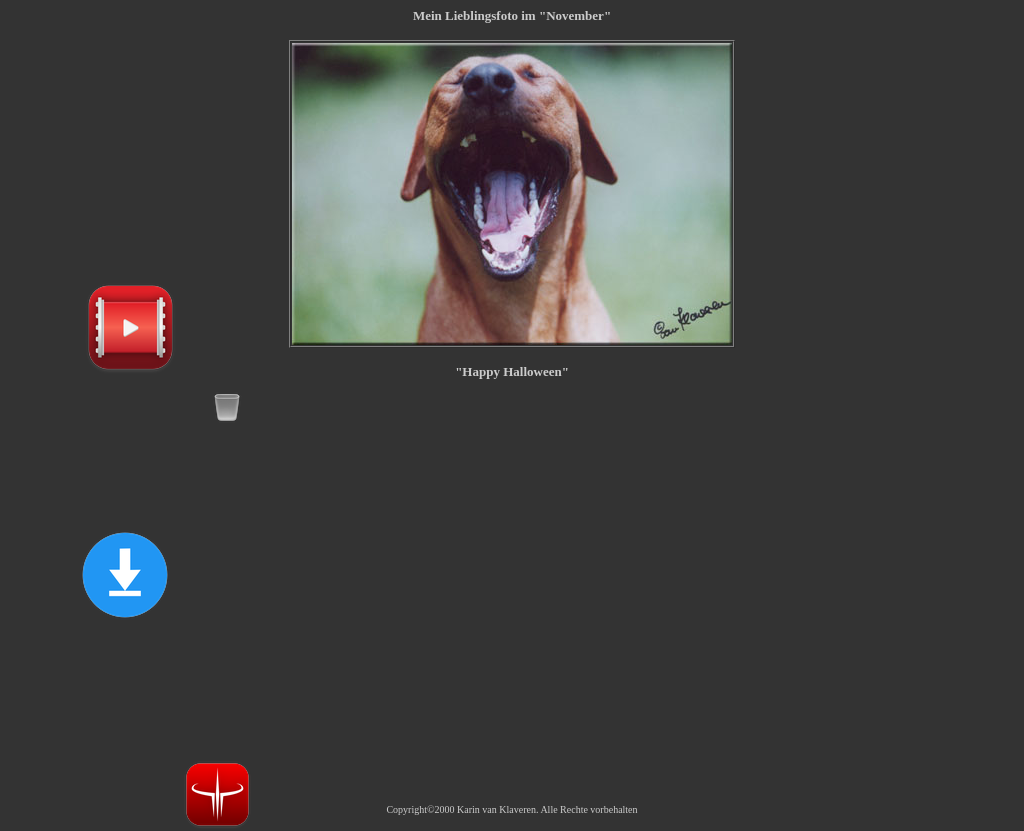  I want to click on launch ioquake3 game engine, so click(217, 794).